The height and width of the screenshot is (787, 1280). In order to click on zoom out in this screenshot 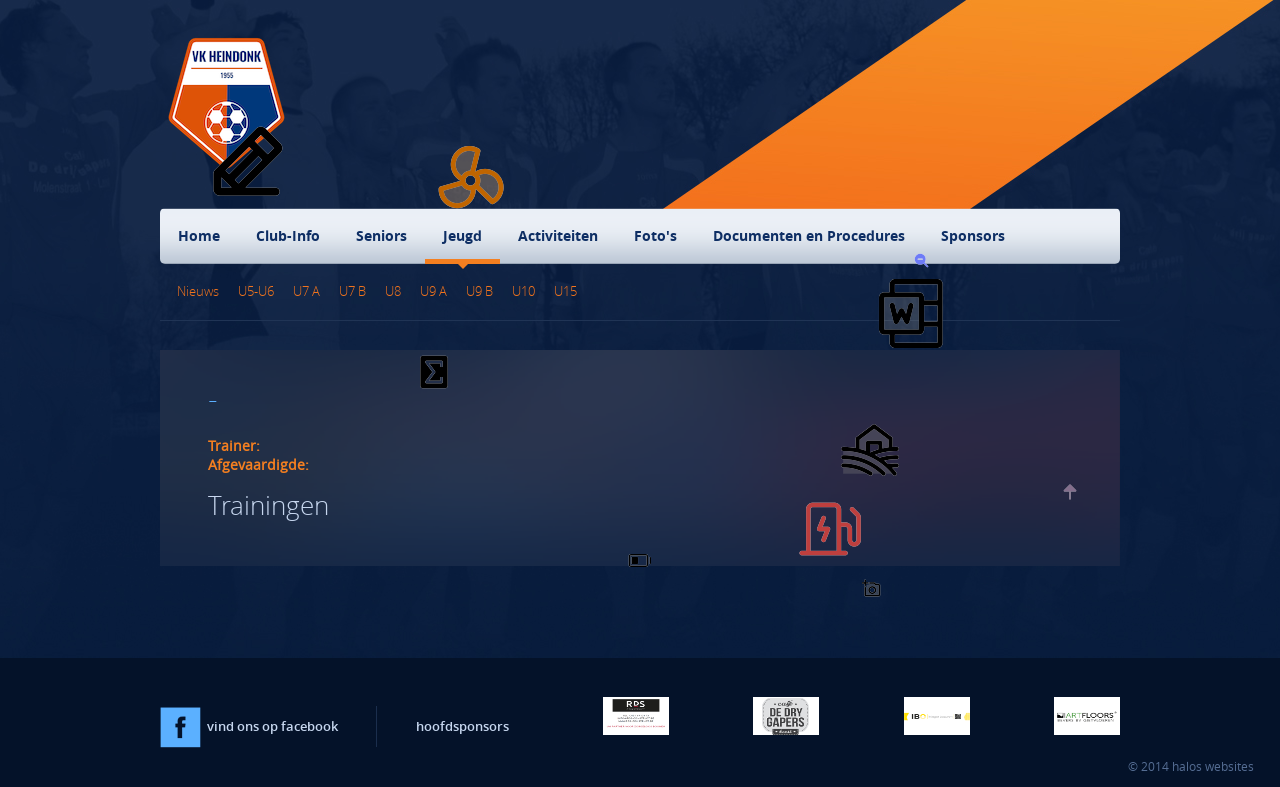, I will do `click(921, 260)`.